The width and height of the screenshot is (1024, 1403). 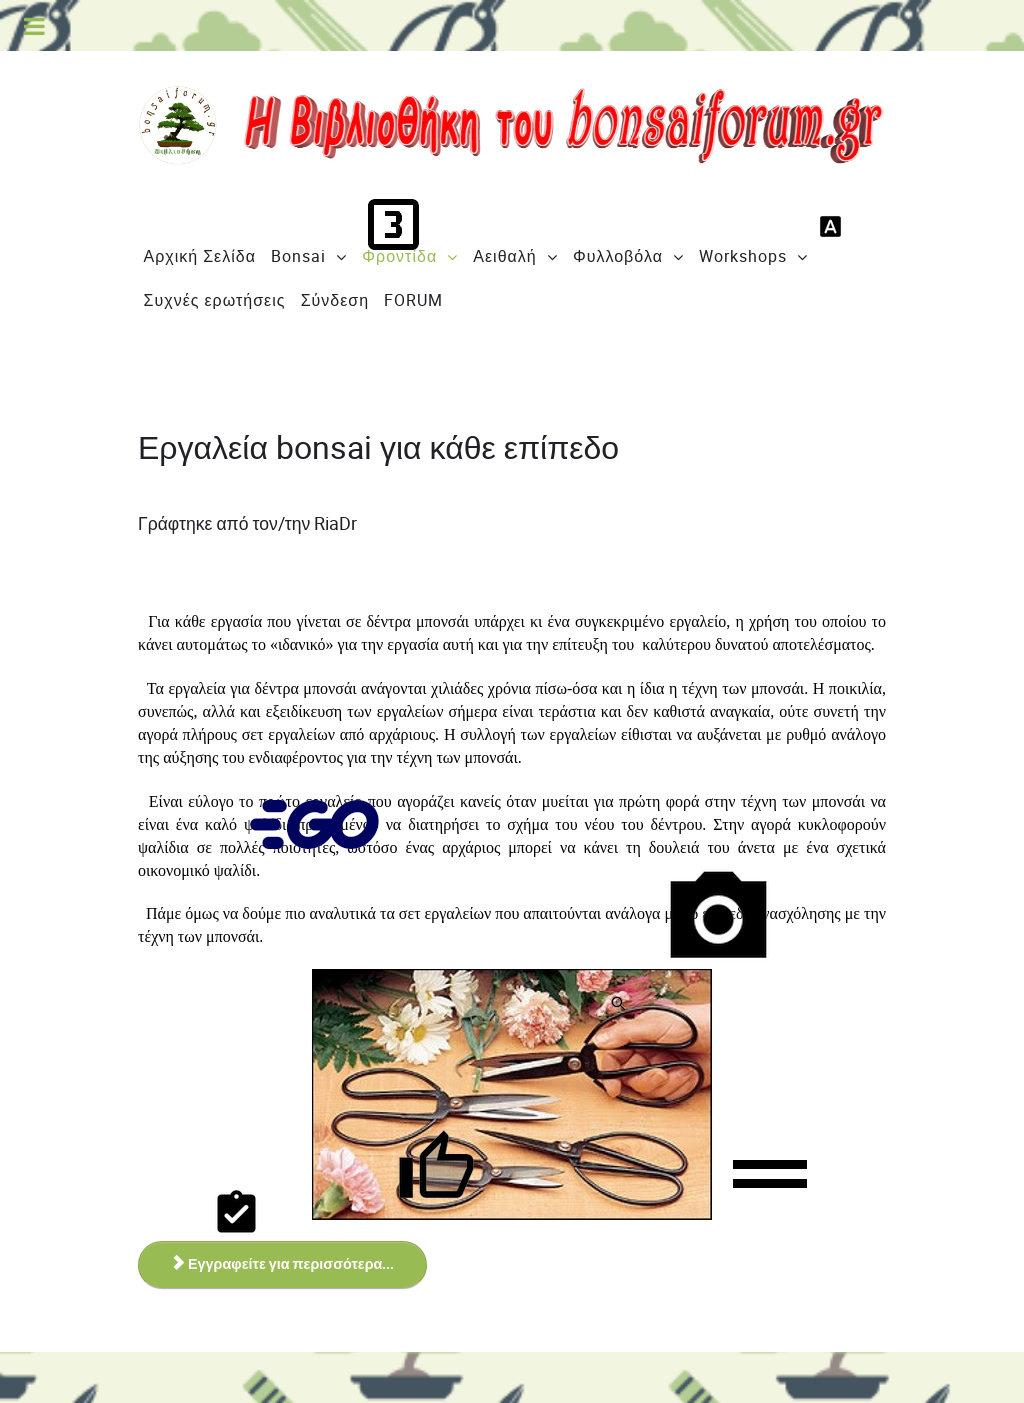 What do you see at coordinates (770, 1174) in the screenshot?
I see `drag to reorder items in a list` at bounding box center [770, 1174].